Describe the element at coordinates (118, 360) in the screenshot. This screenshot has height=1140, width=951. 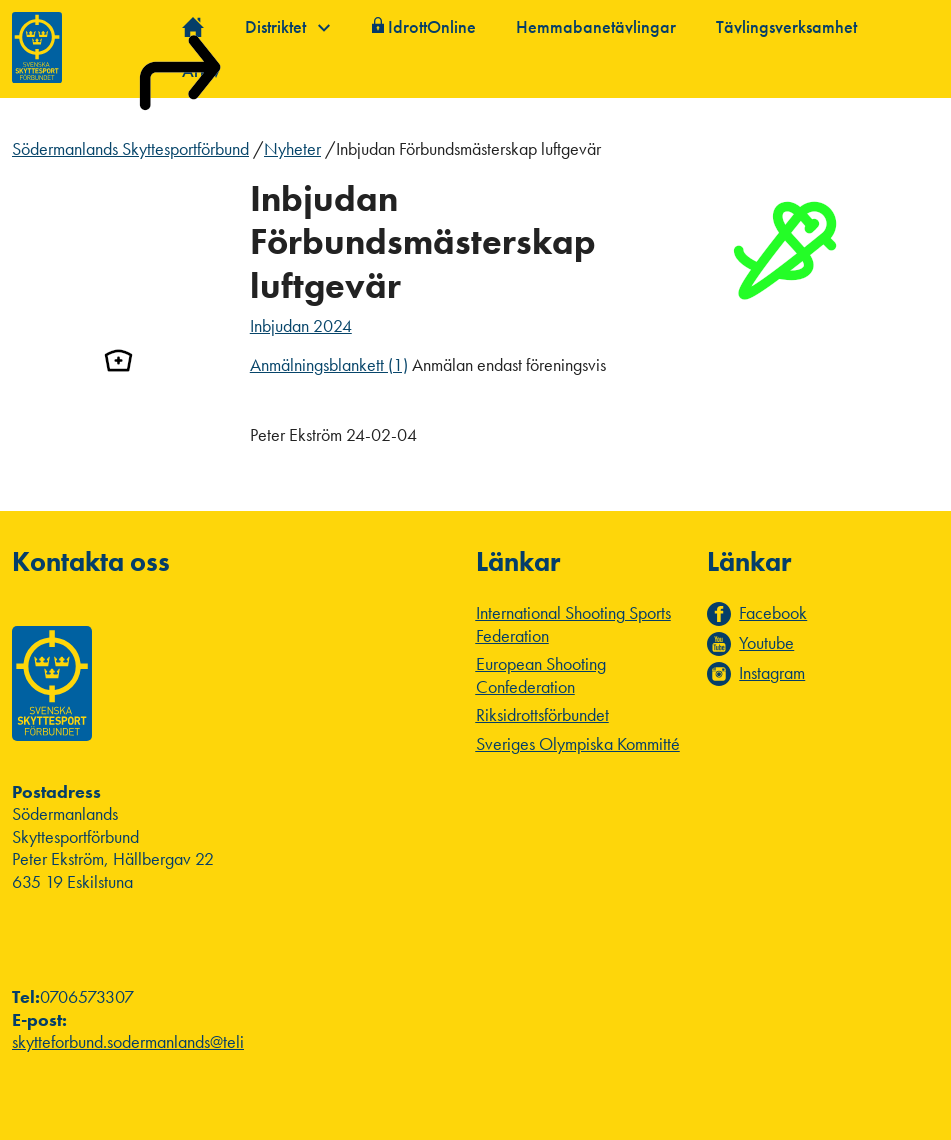
I see `access nursing or healthcare services` at that location.